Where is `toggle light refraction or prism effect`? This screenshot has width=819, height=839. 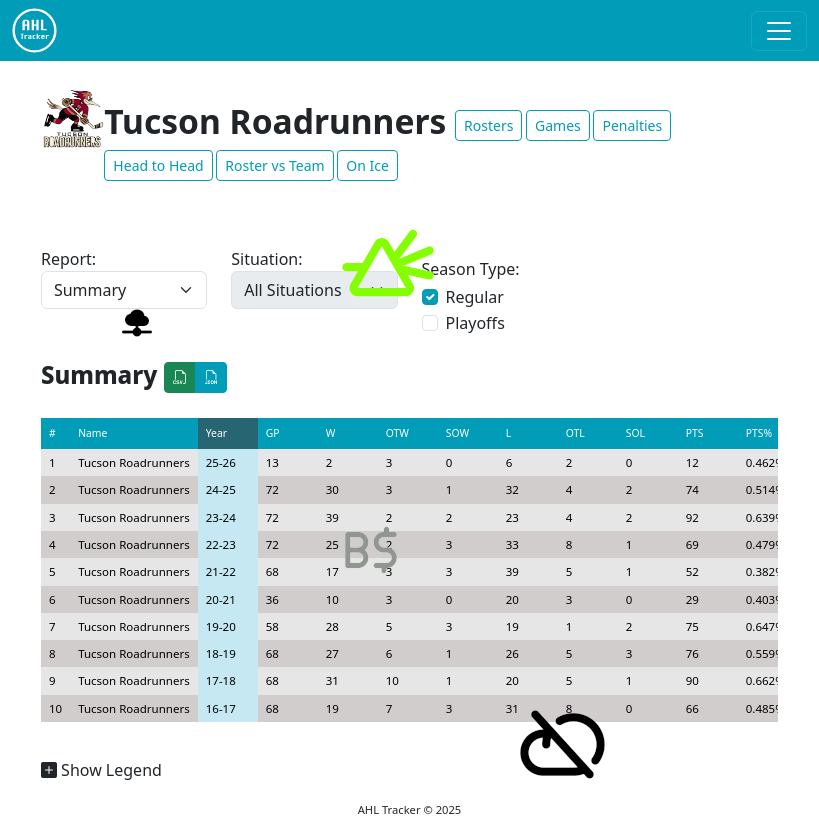
toggle light refraction or prism effect is located at coordinates (388, 263).